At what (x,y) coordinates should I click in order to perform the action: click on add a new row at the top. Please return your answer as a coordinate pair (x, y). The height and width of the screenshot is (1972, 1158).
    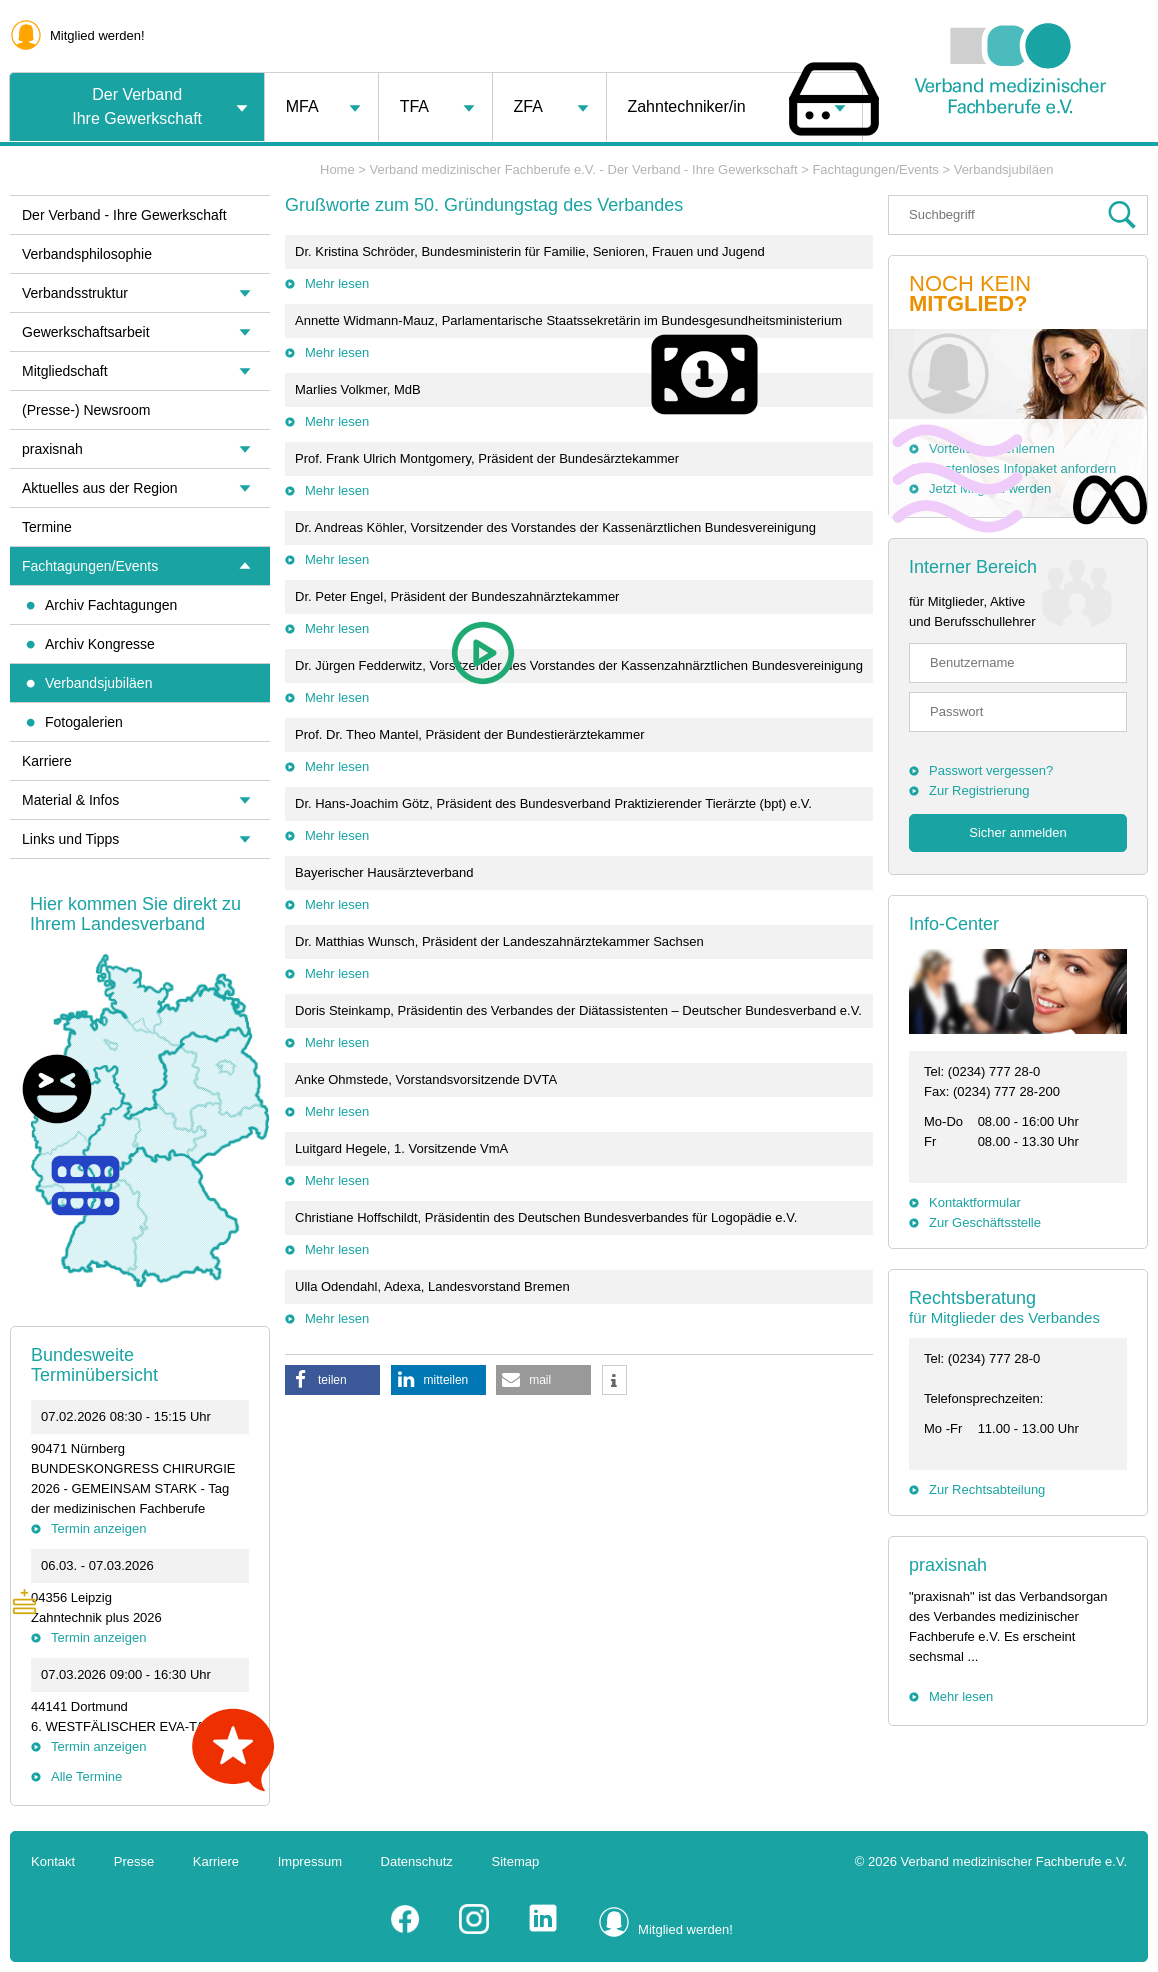
    Looking at the image, I should click on (24, 1603).